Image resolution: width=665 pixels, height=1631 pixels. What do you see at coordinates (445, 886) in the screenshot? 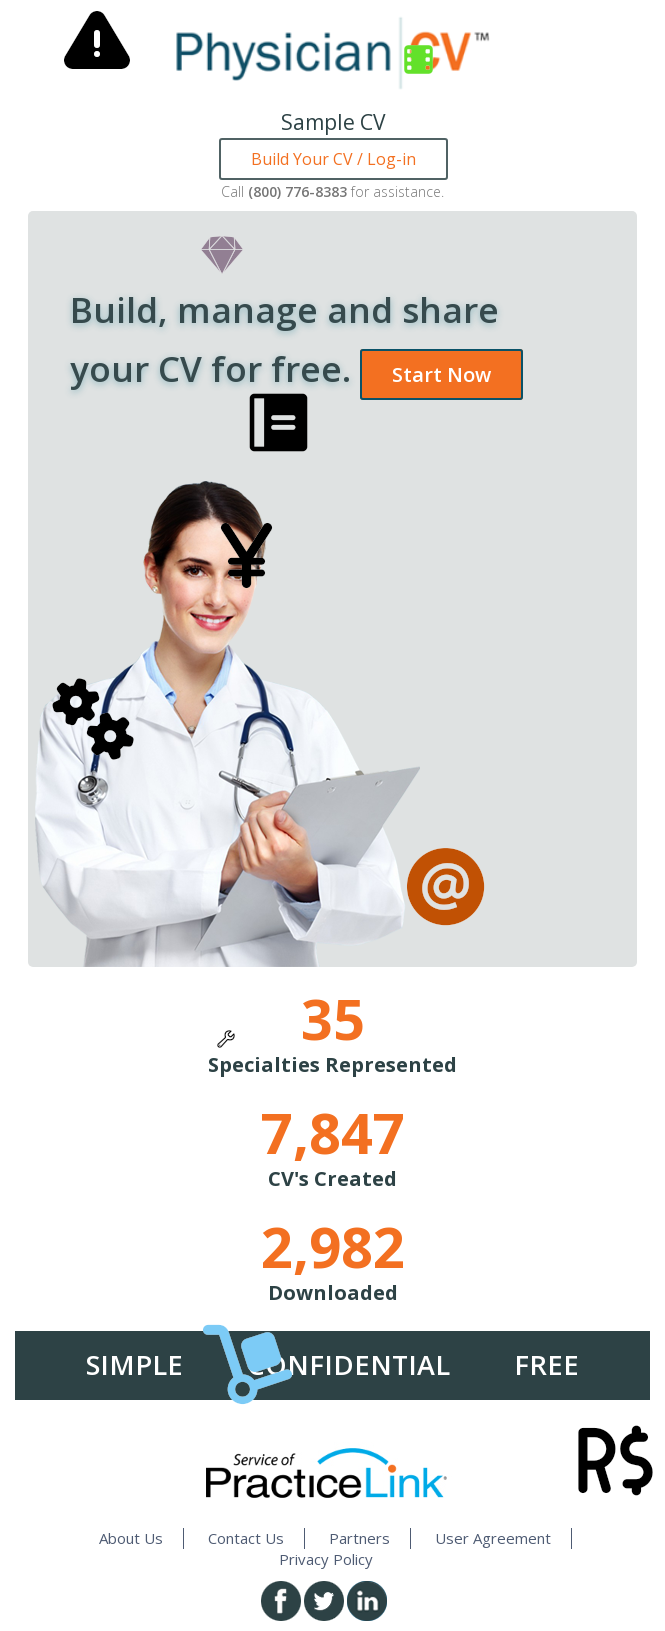
I see `access email or contact options` at bounding box center [445, 886].